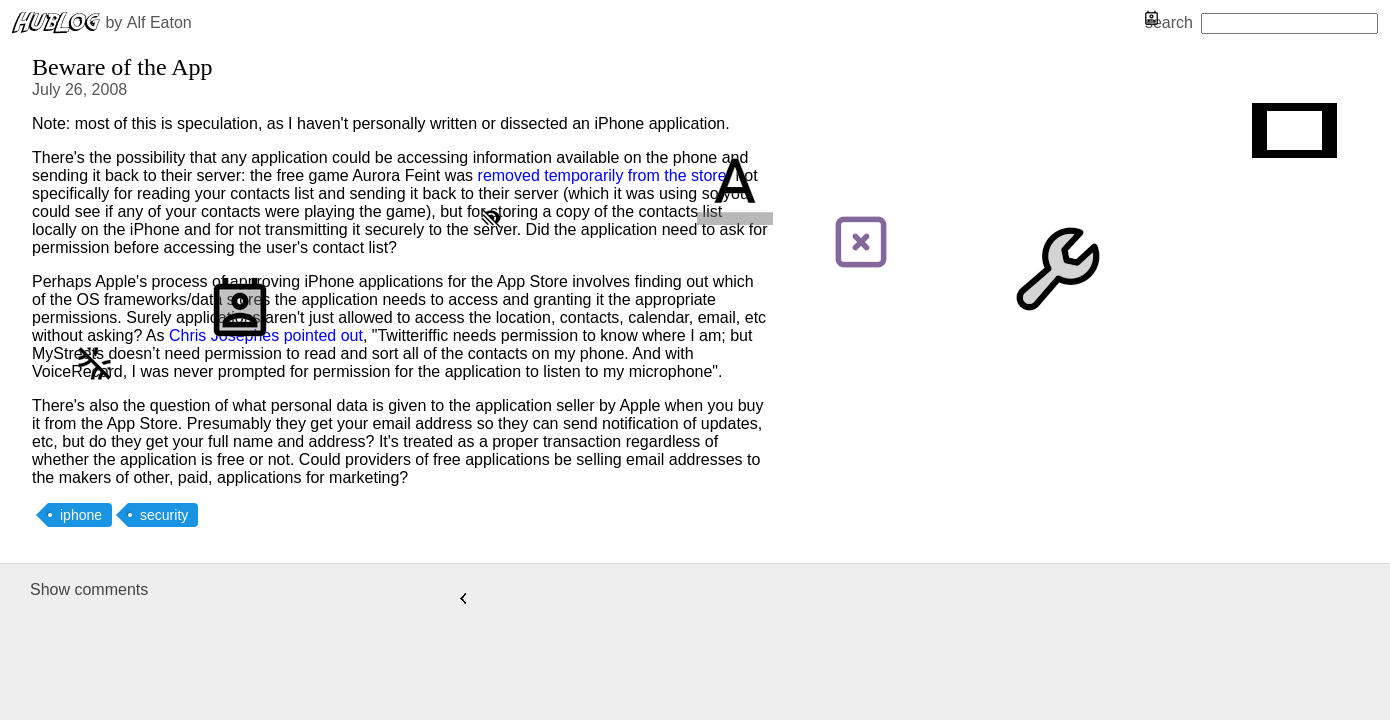 The width and height of the screenshot is (1390, 720). Describe the element at coordinates (735, 187) in the screenshot. I see `change text color` at that location.